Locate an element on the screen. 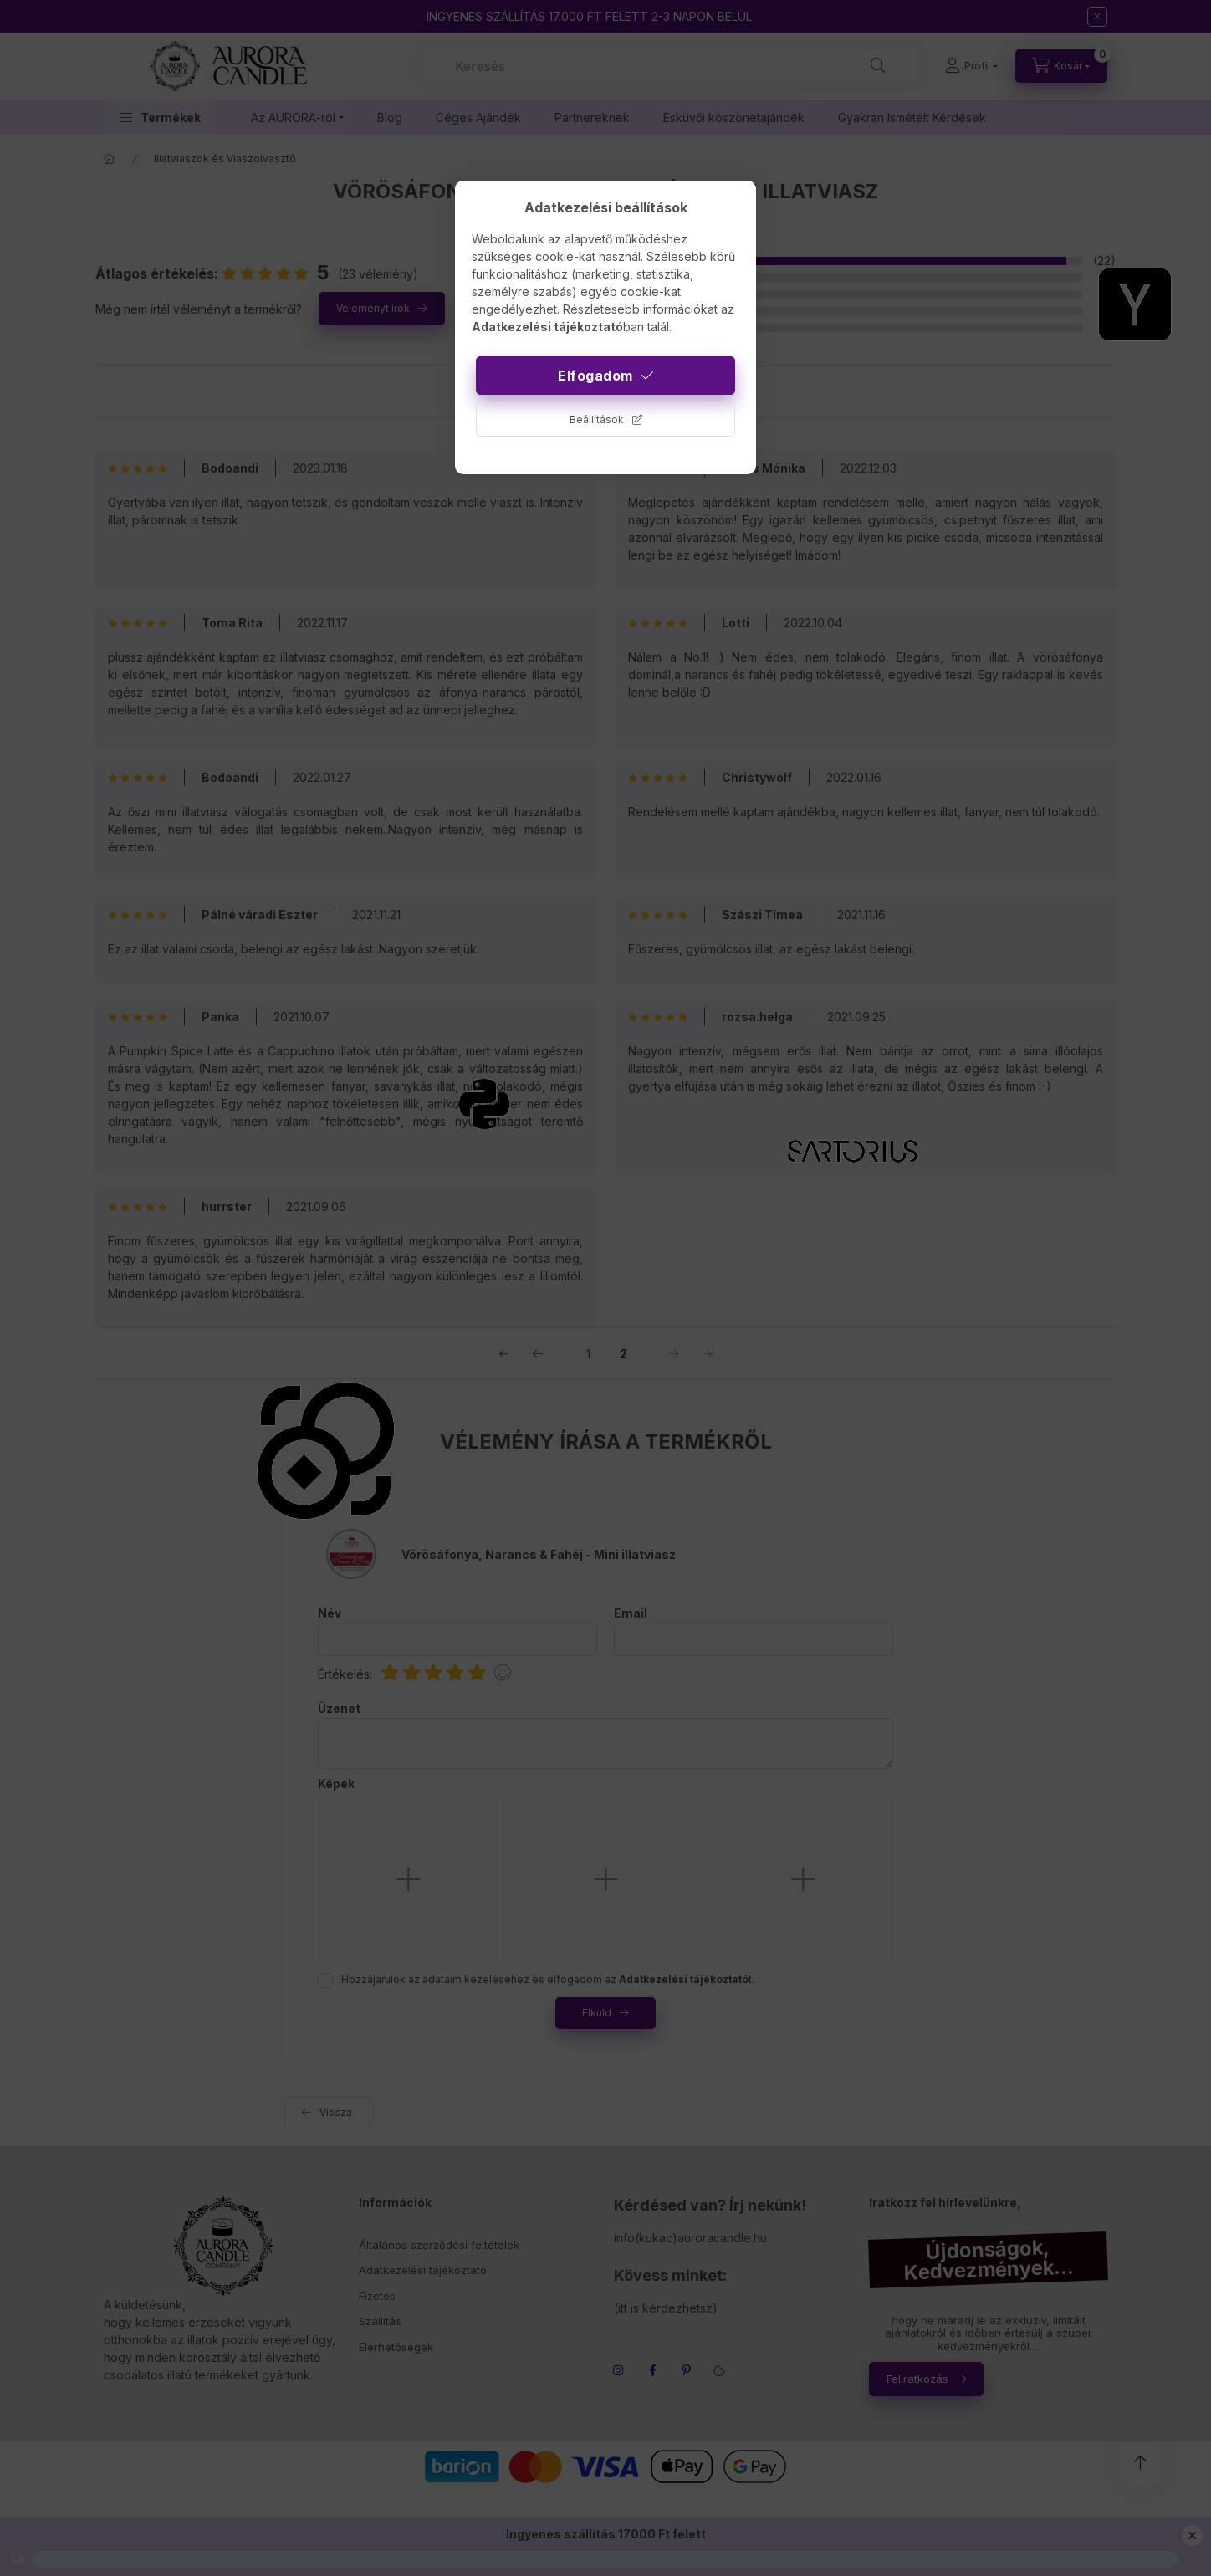 The width and height of the screenshot is (1211, 2576). python programming language logo is located at coordinates (484, 1104).